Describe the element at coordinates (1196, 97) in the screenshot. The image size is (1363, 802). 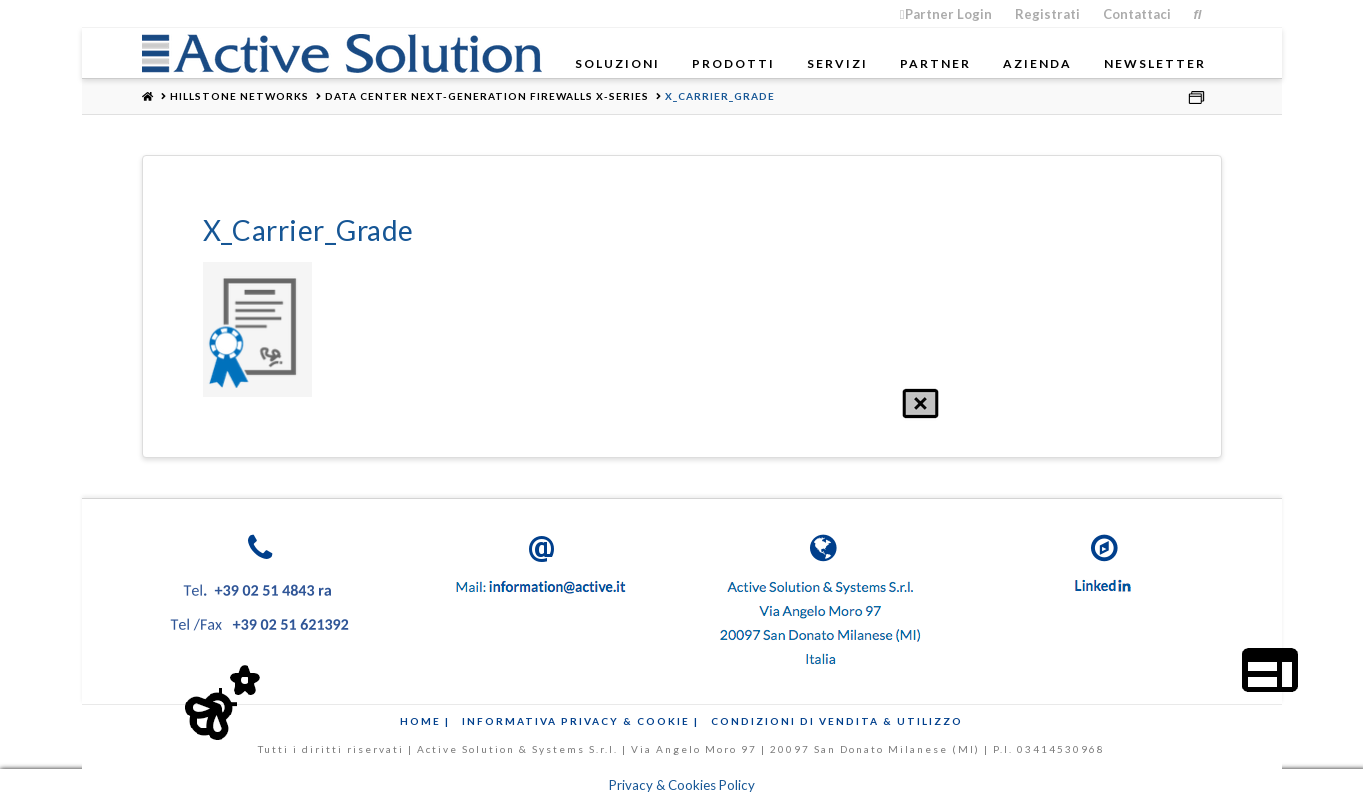
I see `open browser tabs or windows` at that location.